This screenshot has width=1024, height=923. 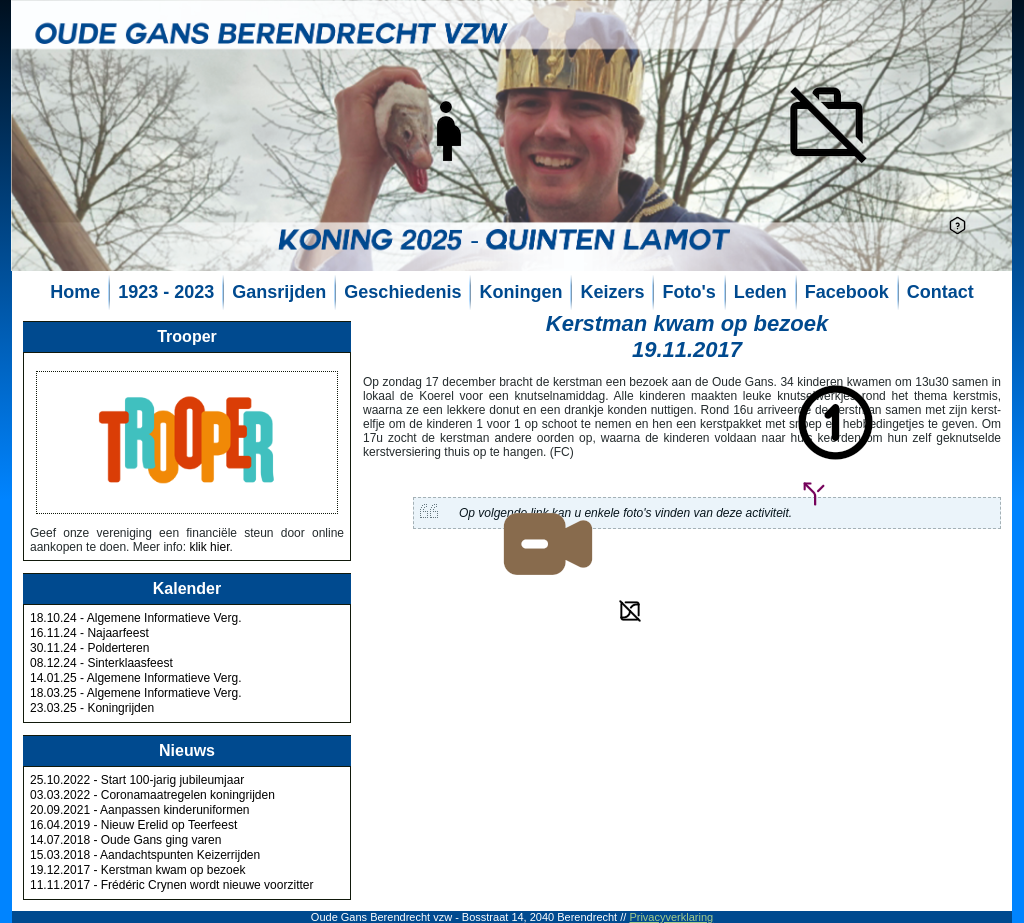 I want to click on remove video from playlist or queue, so click(x=548, y=544).